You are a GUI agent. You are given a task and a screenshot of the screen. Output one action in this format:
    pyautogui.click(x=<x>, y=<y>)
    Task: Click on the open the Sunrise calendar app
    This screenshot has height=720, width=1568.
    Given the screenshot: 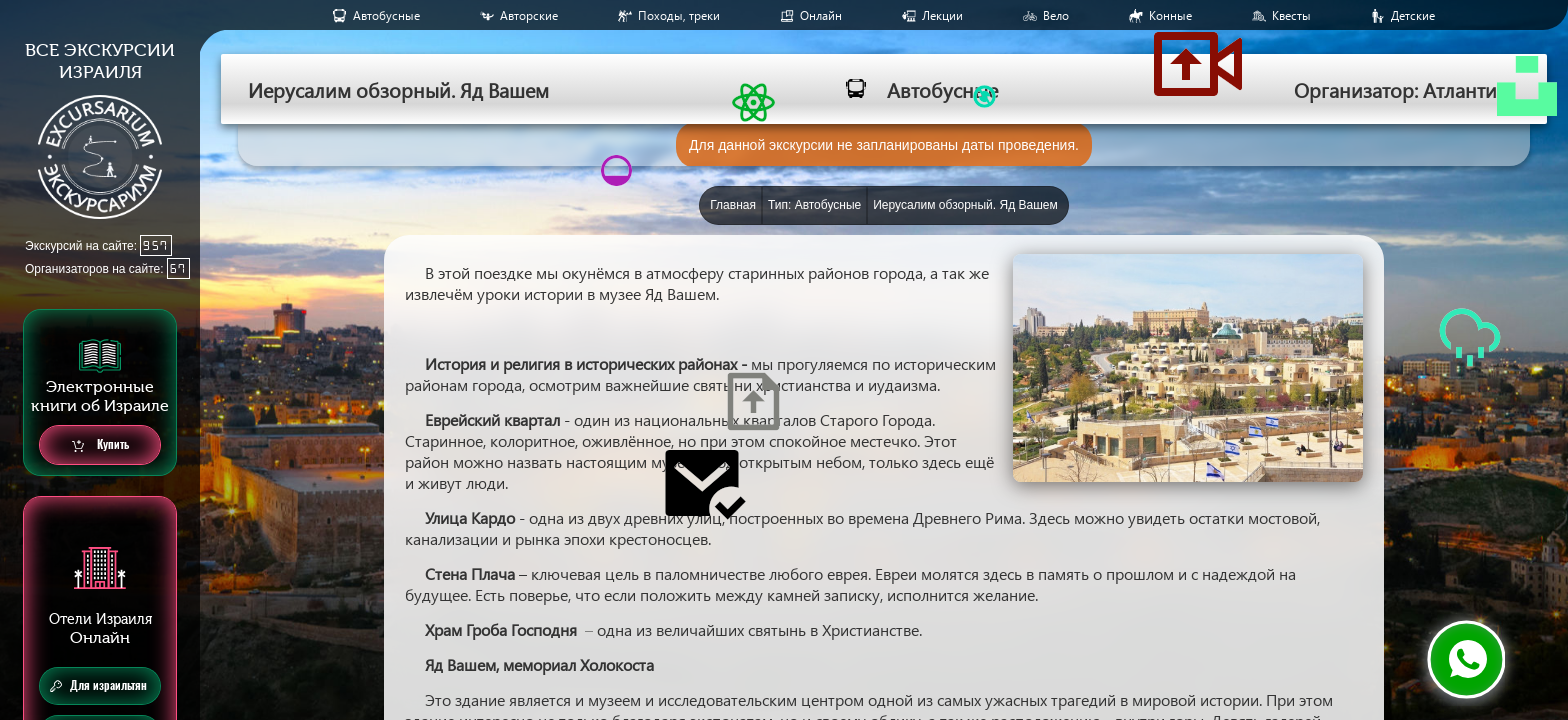 What is the action you would take?
    pyautogui.click(x=616, y=170)
    